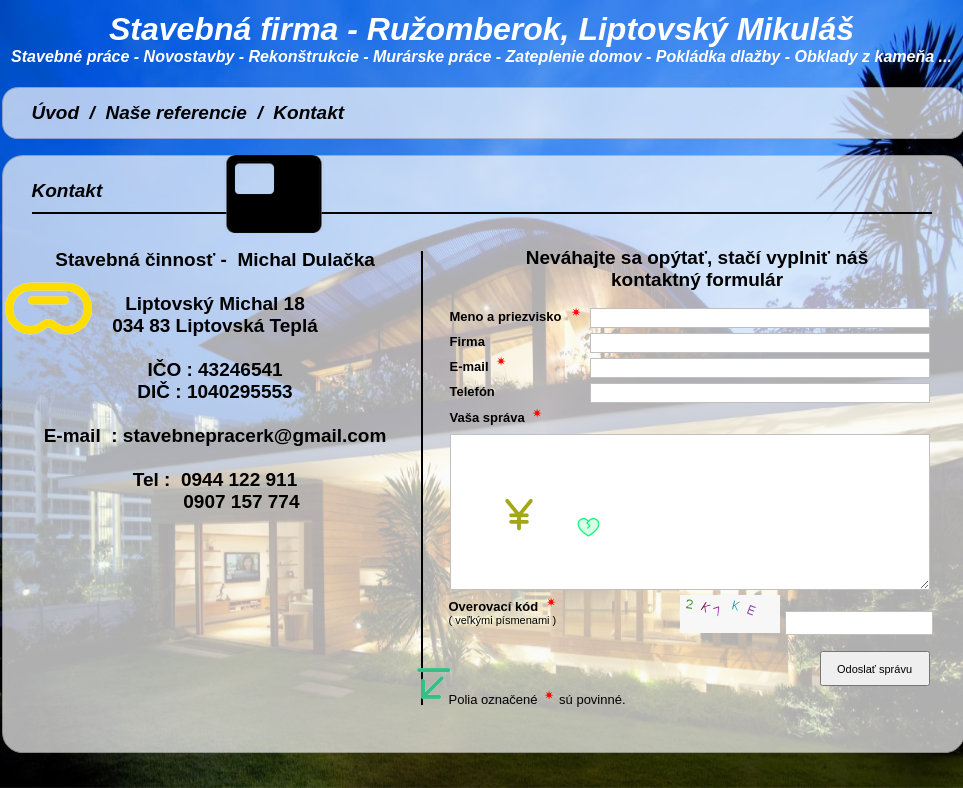  Describe the element at coordinates (519, 514) in the screenshot. I see `japanese yen currency indicator` at that location.